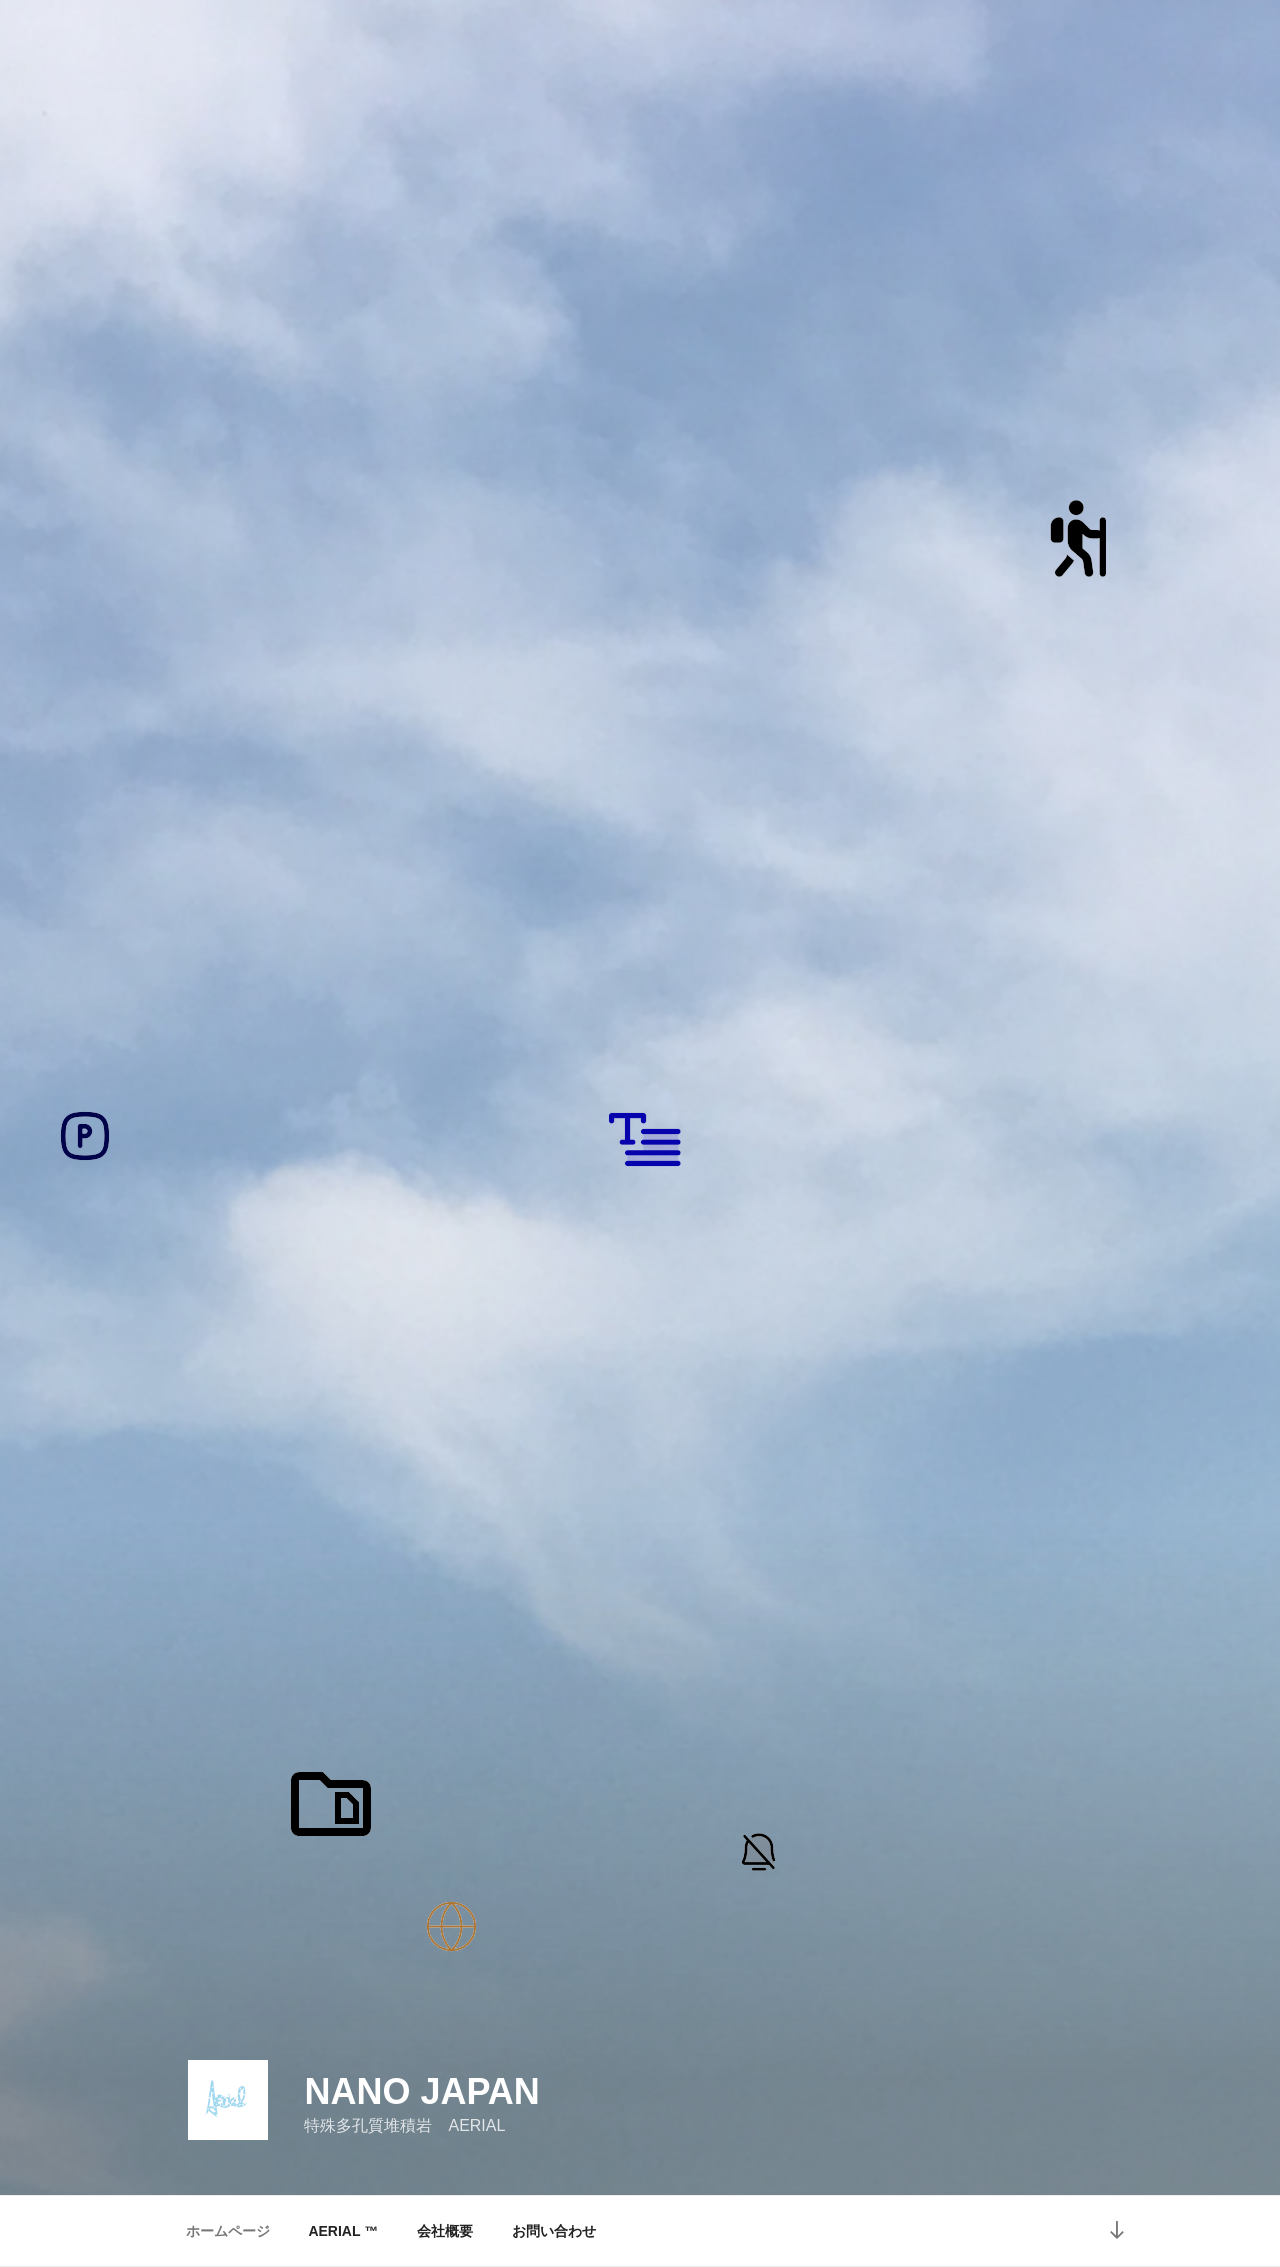  I want to click on access saved code snippets, so click(331, 1804).